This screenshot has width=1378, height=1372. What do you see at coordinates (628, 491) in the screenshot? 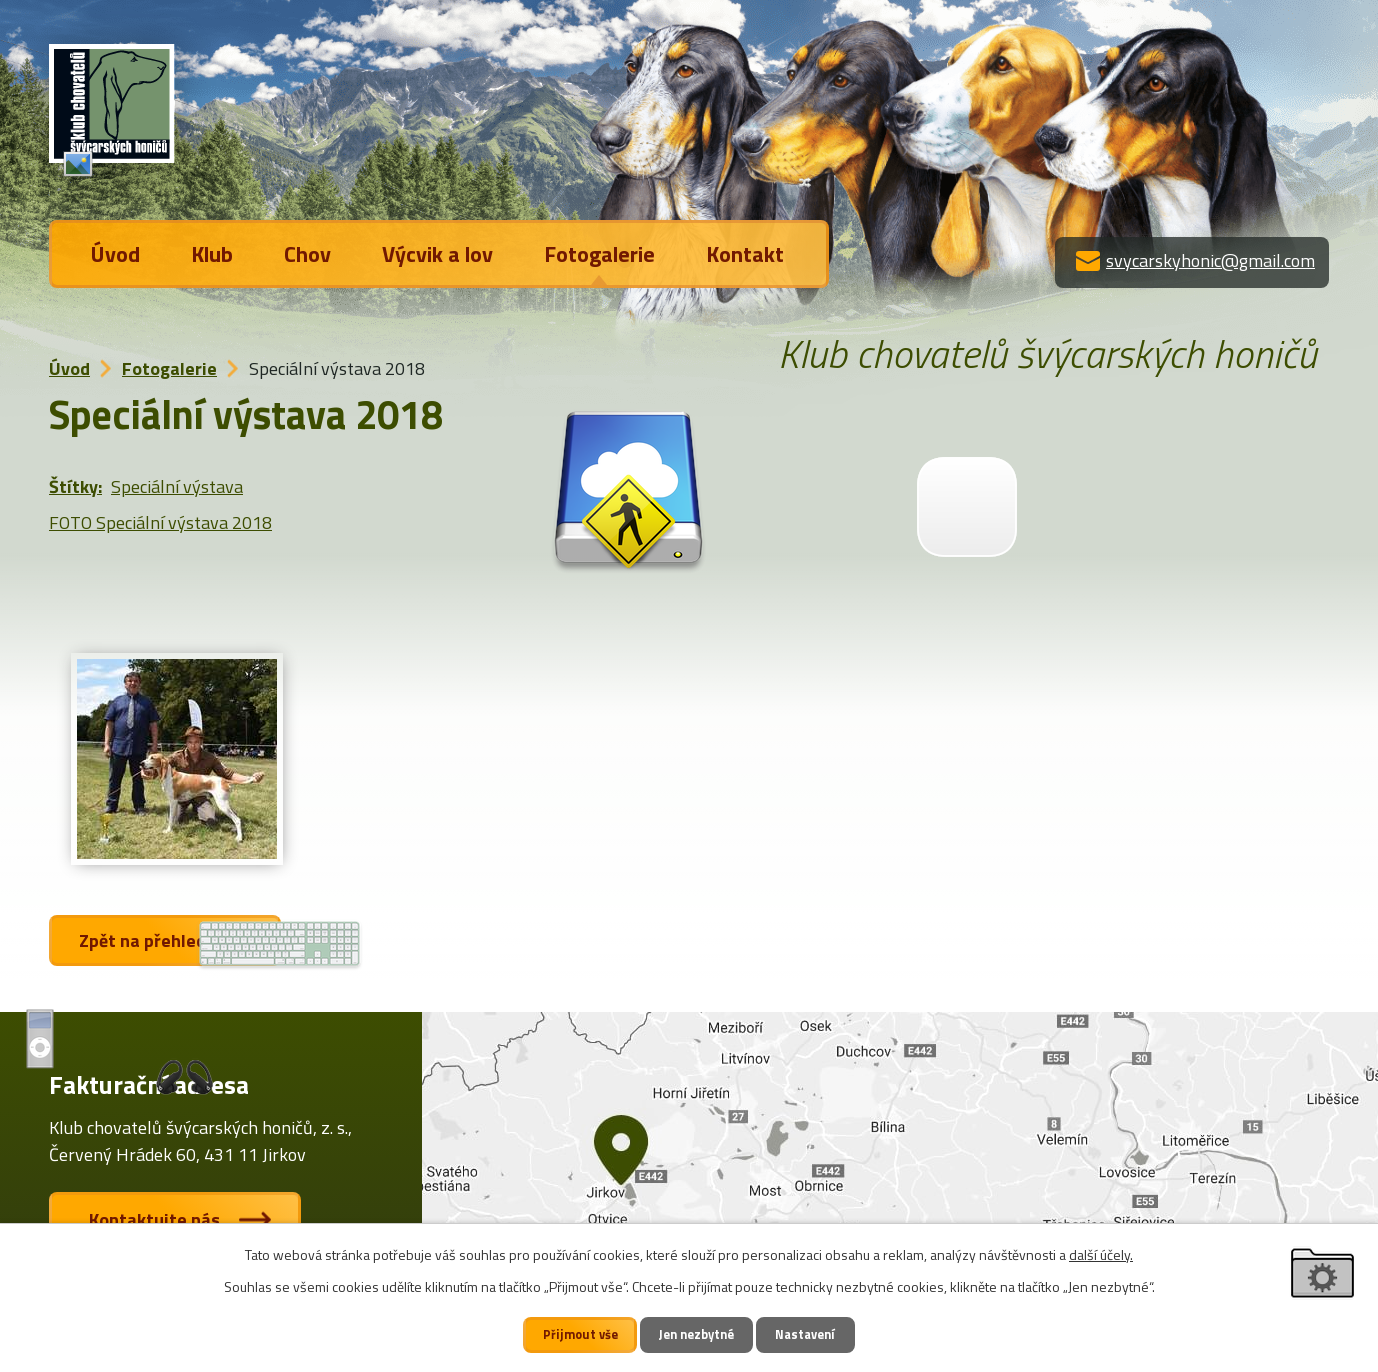
I see `access iDisk cloud storage for user files` at bounding box center [628, 491].